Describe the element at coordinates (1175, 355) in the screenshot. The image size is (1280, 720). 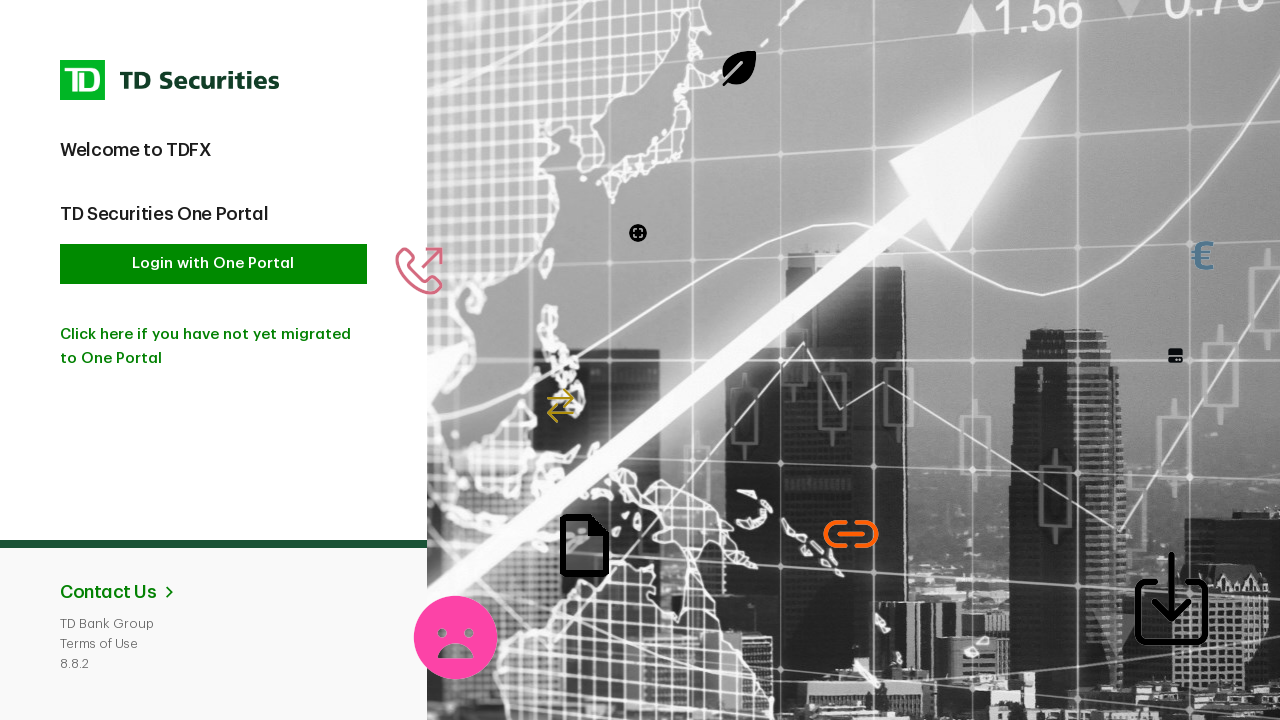
I see `access local storage or drive settings` at that location.